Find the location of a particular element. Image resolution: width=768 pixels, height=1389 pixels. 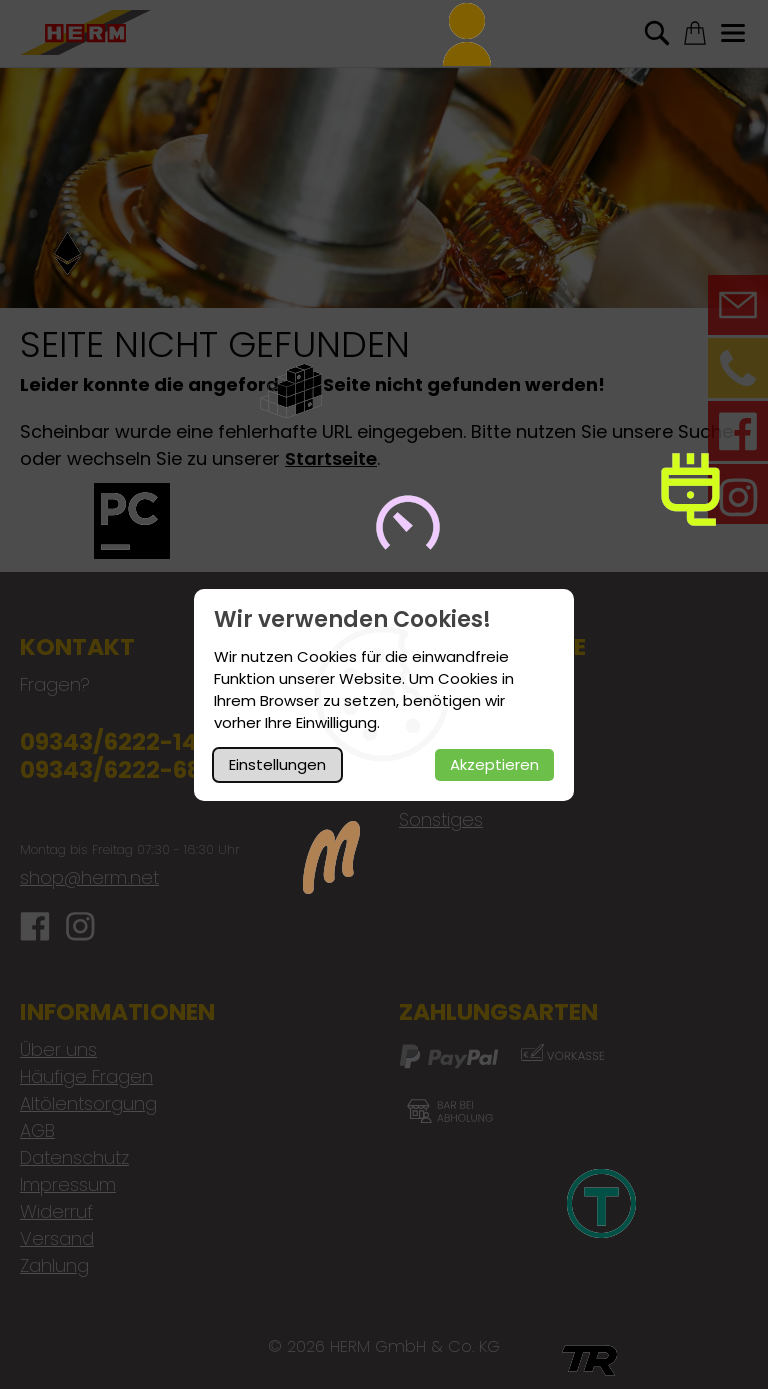

open thingiverse website or app is located at coordinates (601, 1203).